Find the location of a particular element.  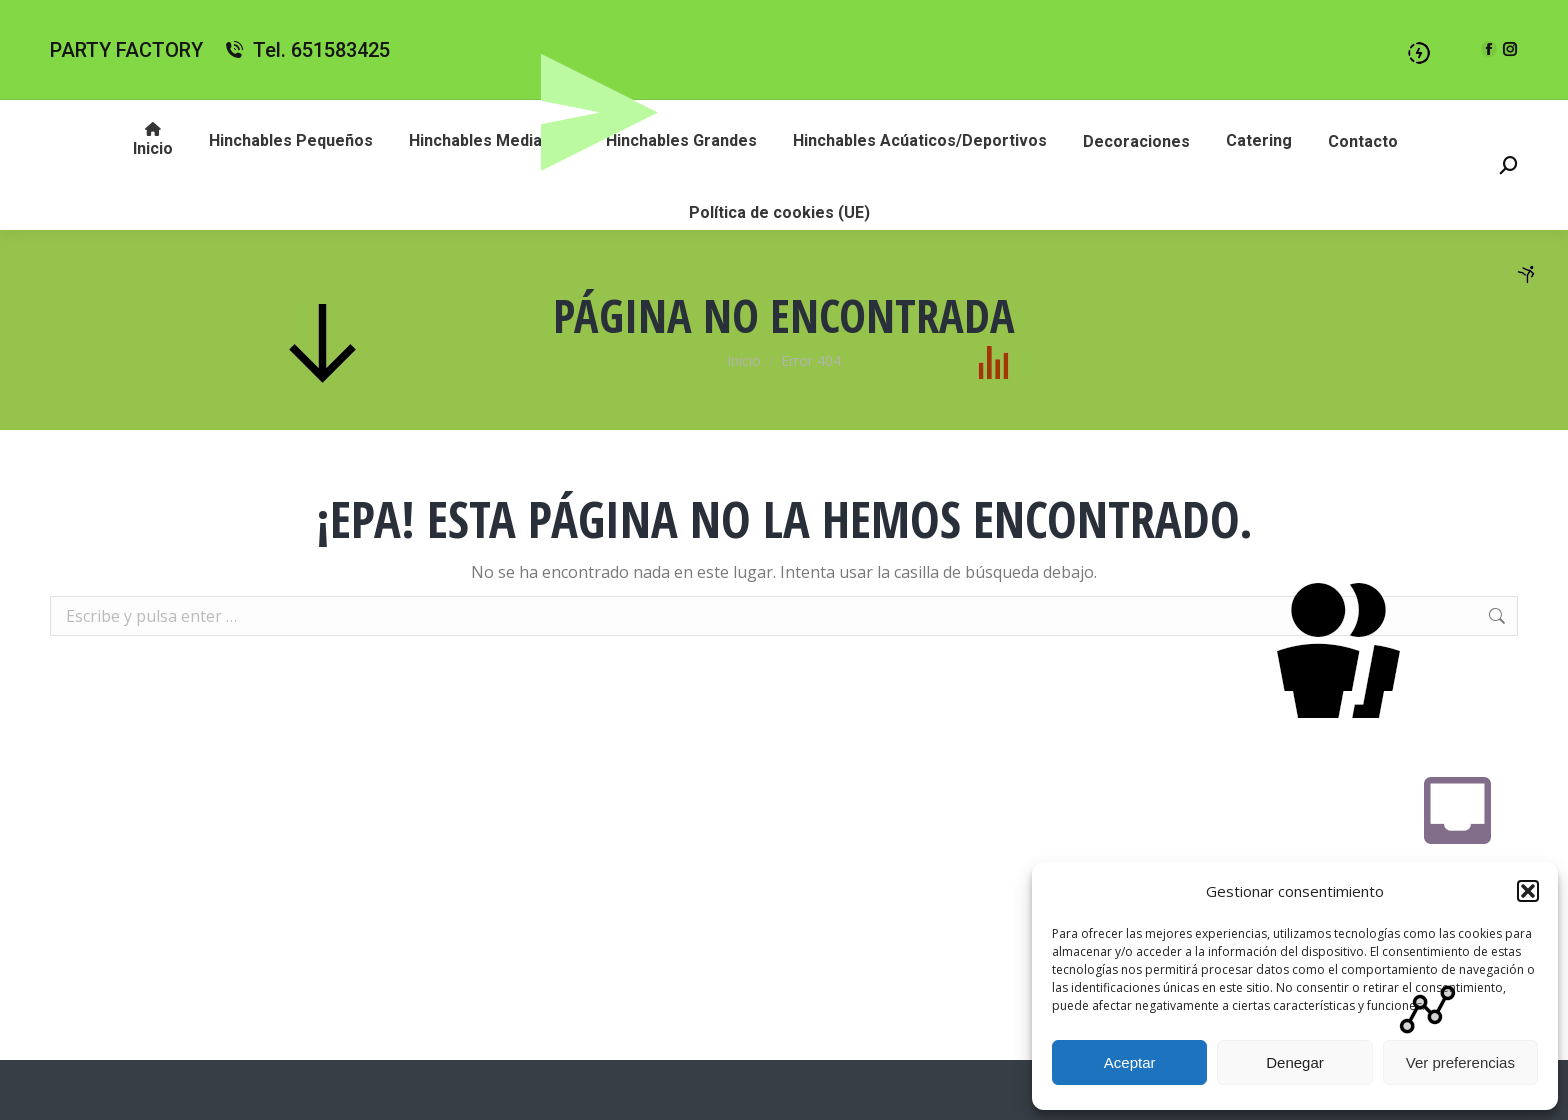

view group members or team is located at coordinates (1338, 650).